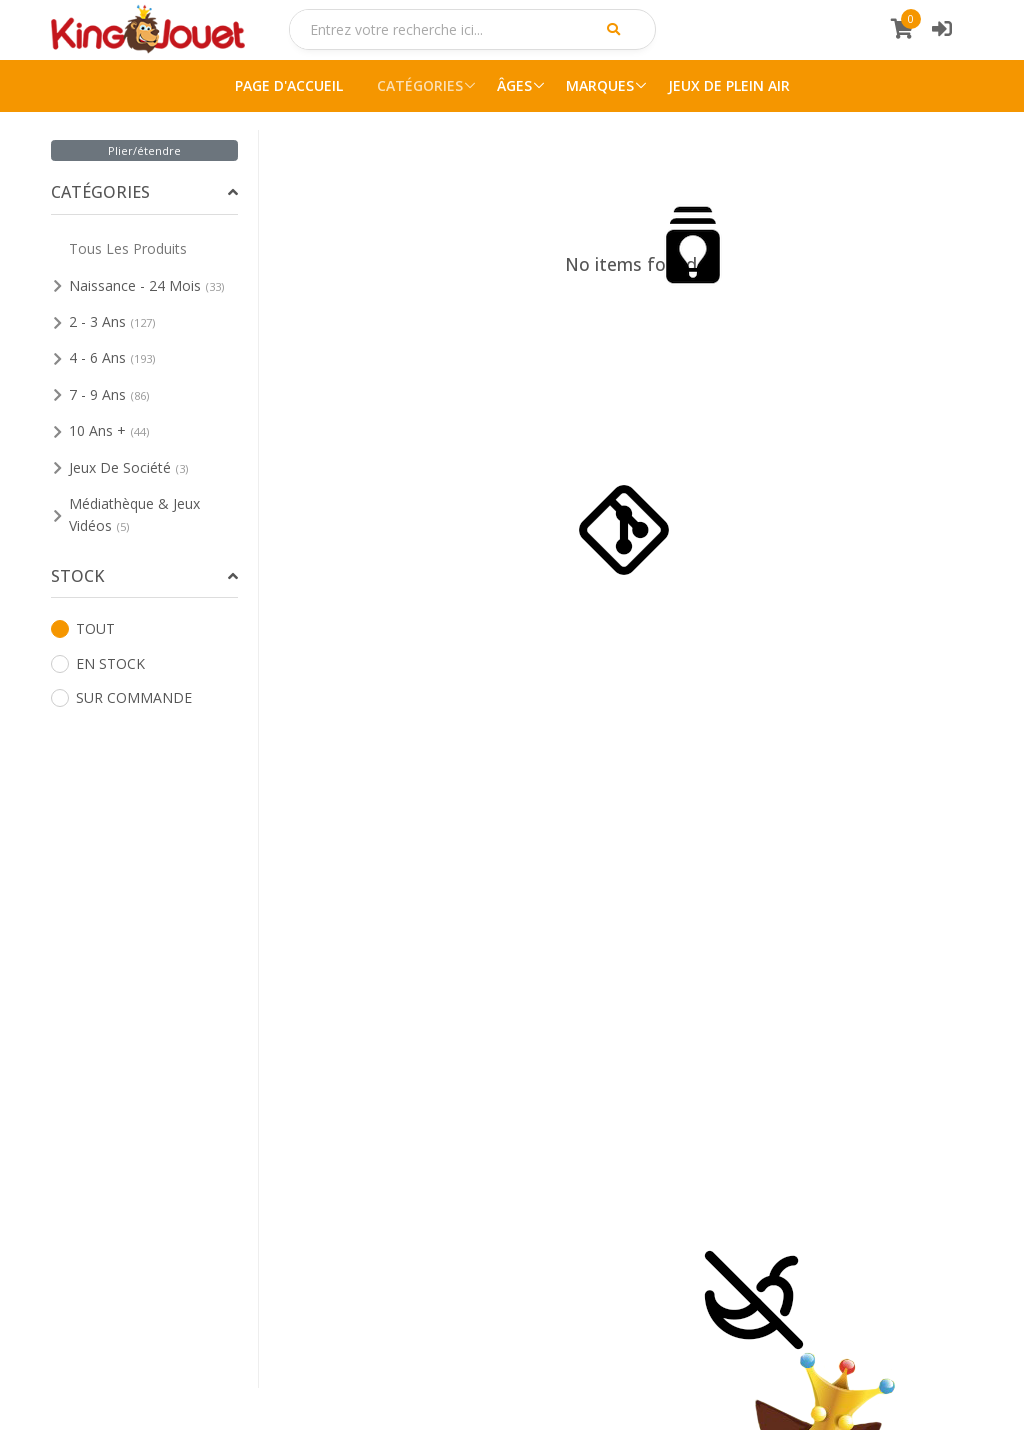 Image resolution: width=1024 pixels, height=1430 pixels. Describe the element at coordinates (624, 530) in the screenshot. I see `access git repository settings` at that location.